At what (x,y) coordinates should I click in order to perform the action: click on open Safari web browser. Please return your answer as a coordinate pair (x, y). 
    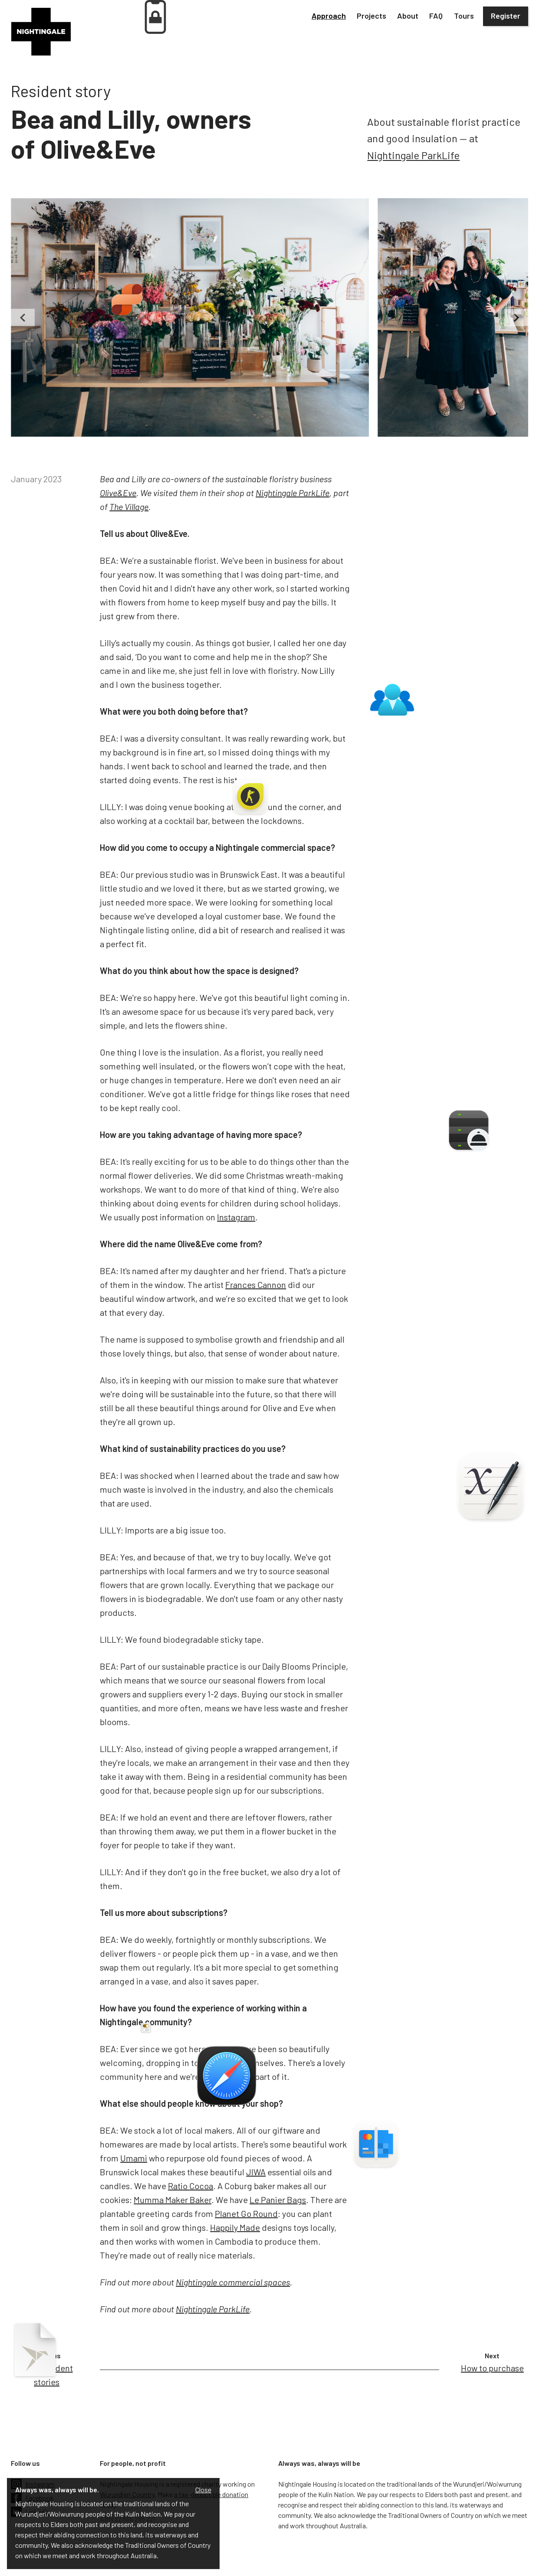
    Looking at the image, I should click on (227, 2076).